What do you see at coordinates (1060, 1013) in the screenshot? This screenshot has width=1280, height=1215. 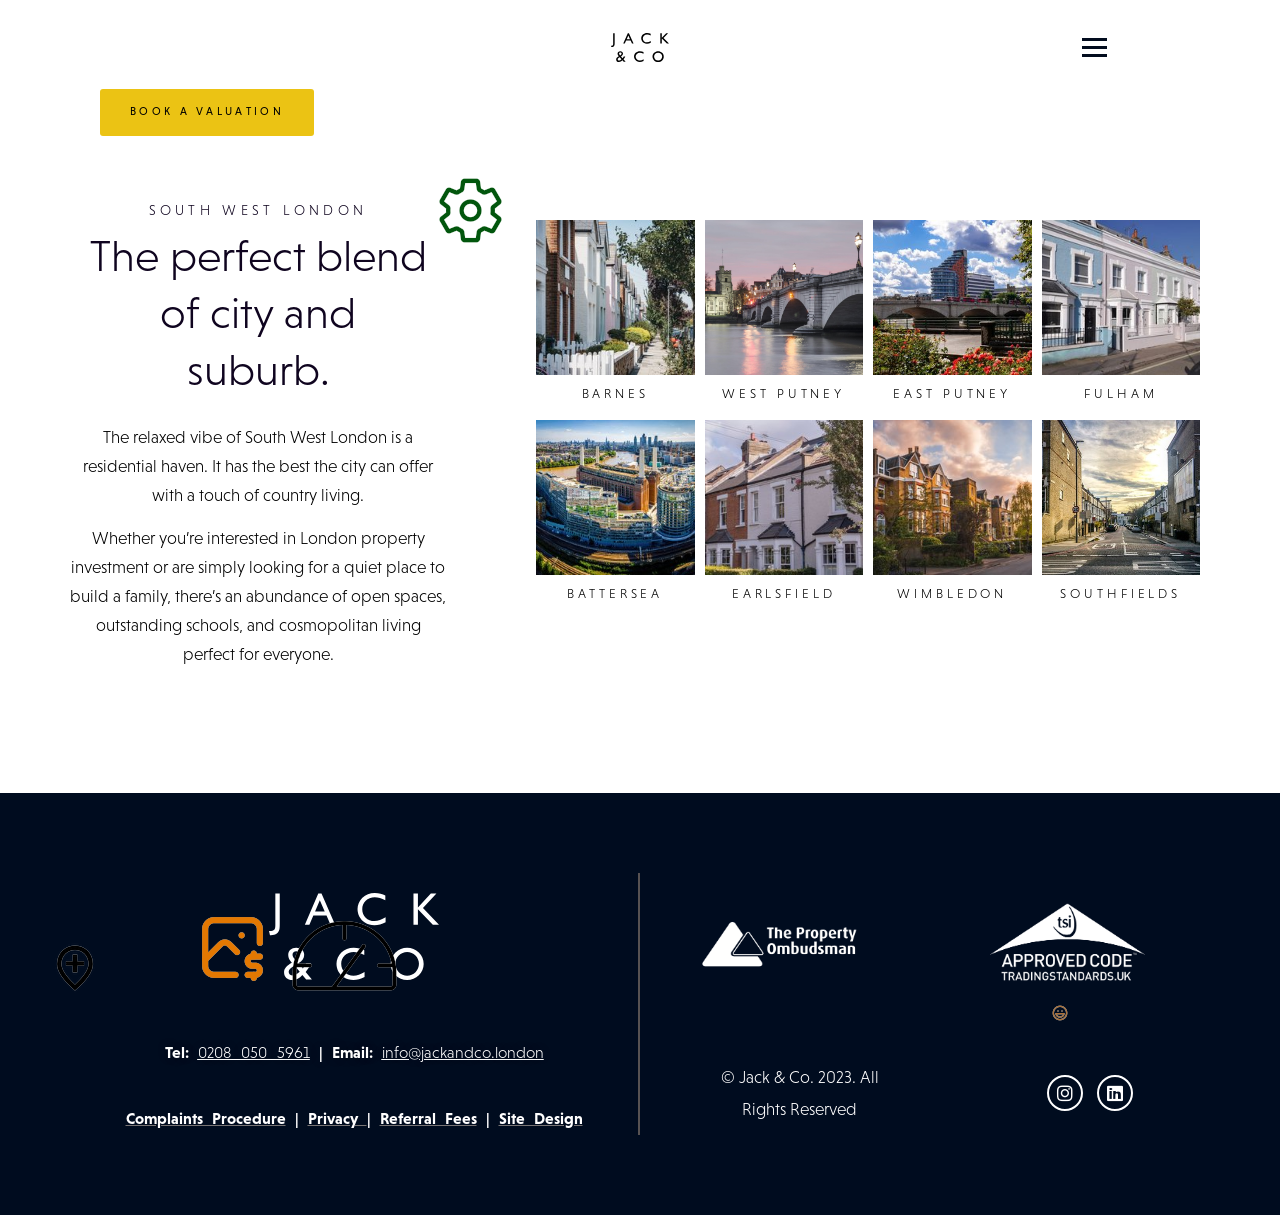 I see `react with laughter to a message` at bounding box center [1060, 1013].